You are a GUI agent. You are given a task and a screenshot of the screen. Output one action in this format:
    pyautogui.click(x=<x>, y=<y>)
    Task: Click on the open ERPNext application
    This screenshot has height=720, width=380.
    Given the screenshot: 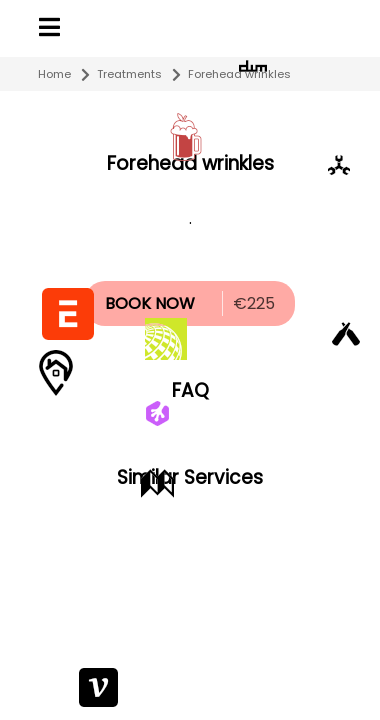 What is the action you would take?
    pyautogui.click(x=68, y=314)
    